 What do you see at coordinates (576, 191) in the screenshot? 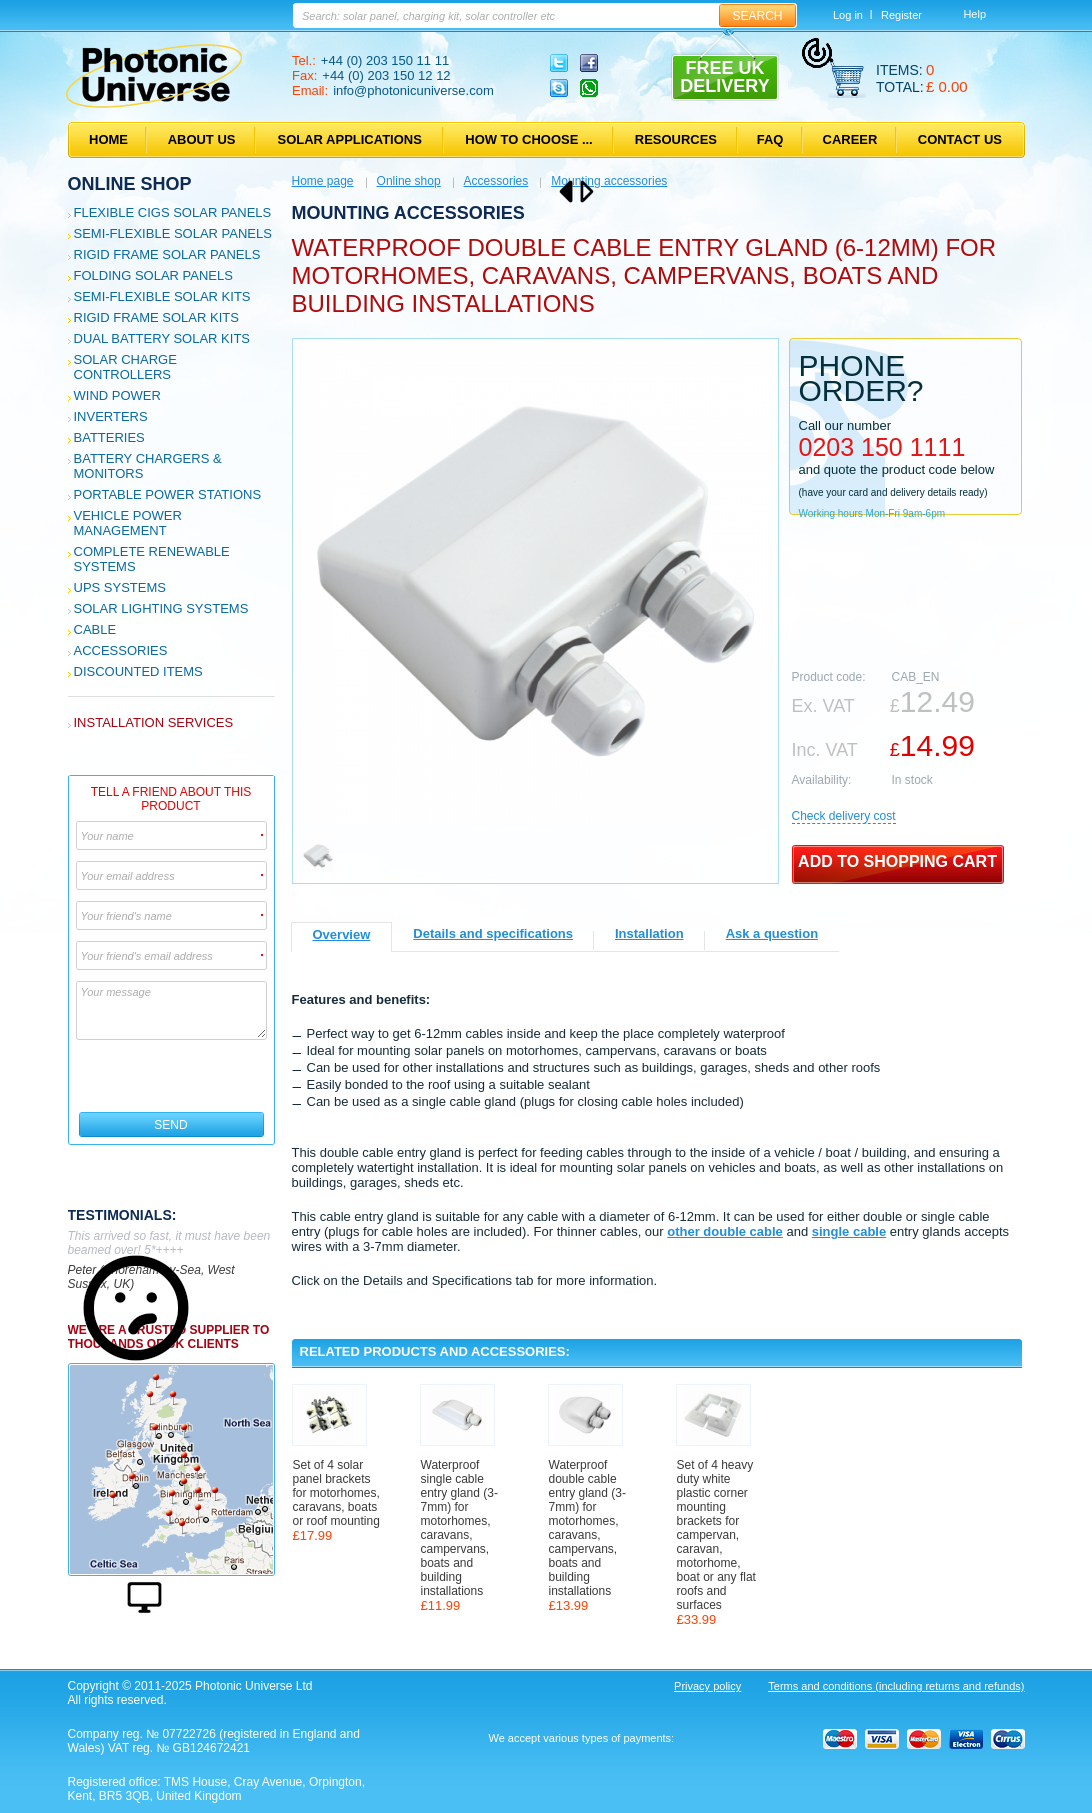
I see `switch to the right panel or view` at bounding box center [576, 191].